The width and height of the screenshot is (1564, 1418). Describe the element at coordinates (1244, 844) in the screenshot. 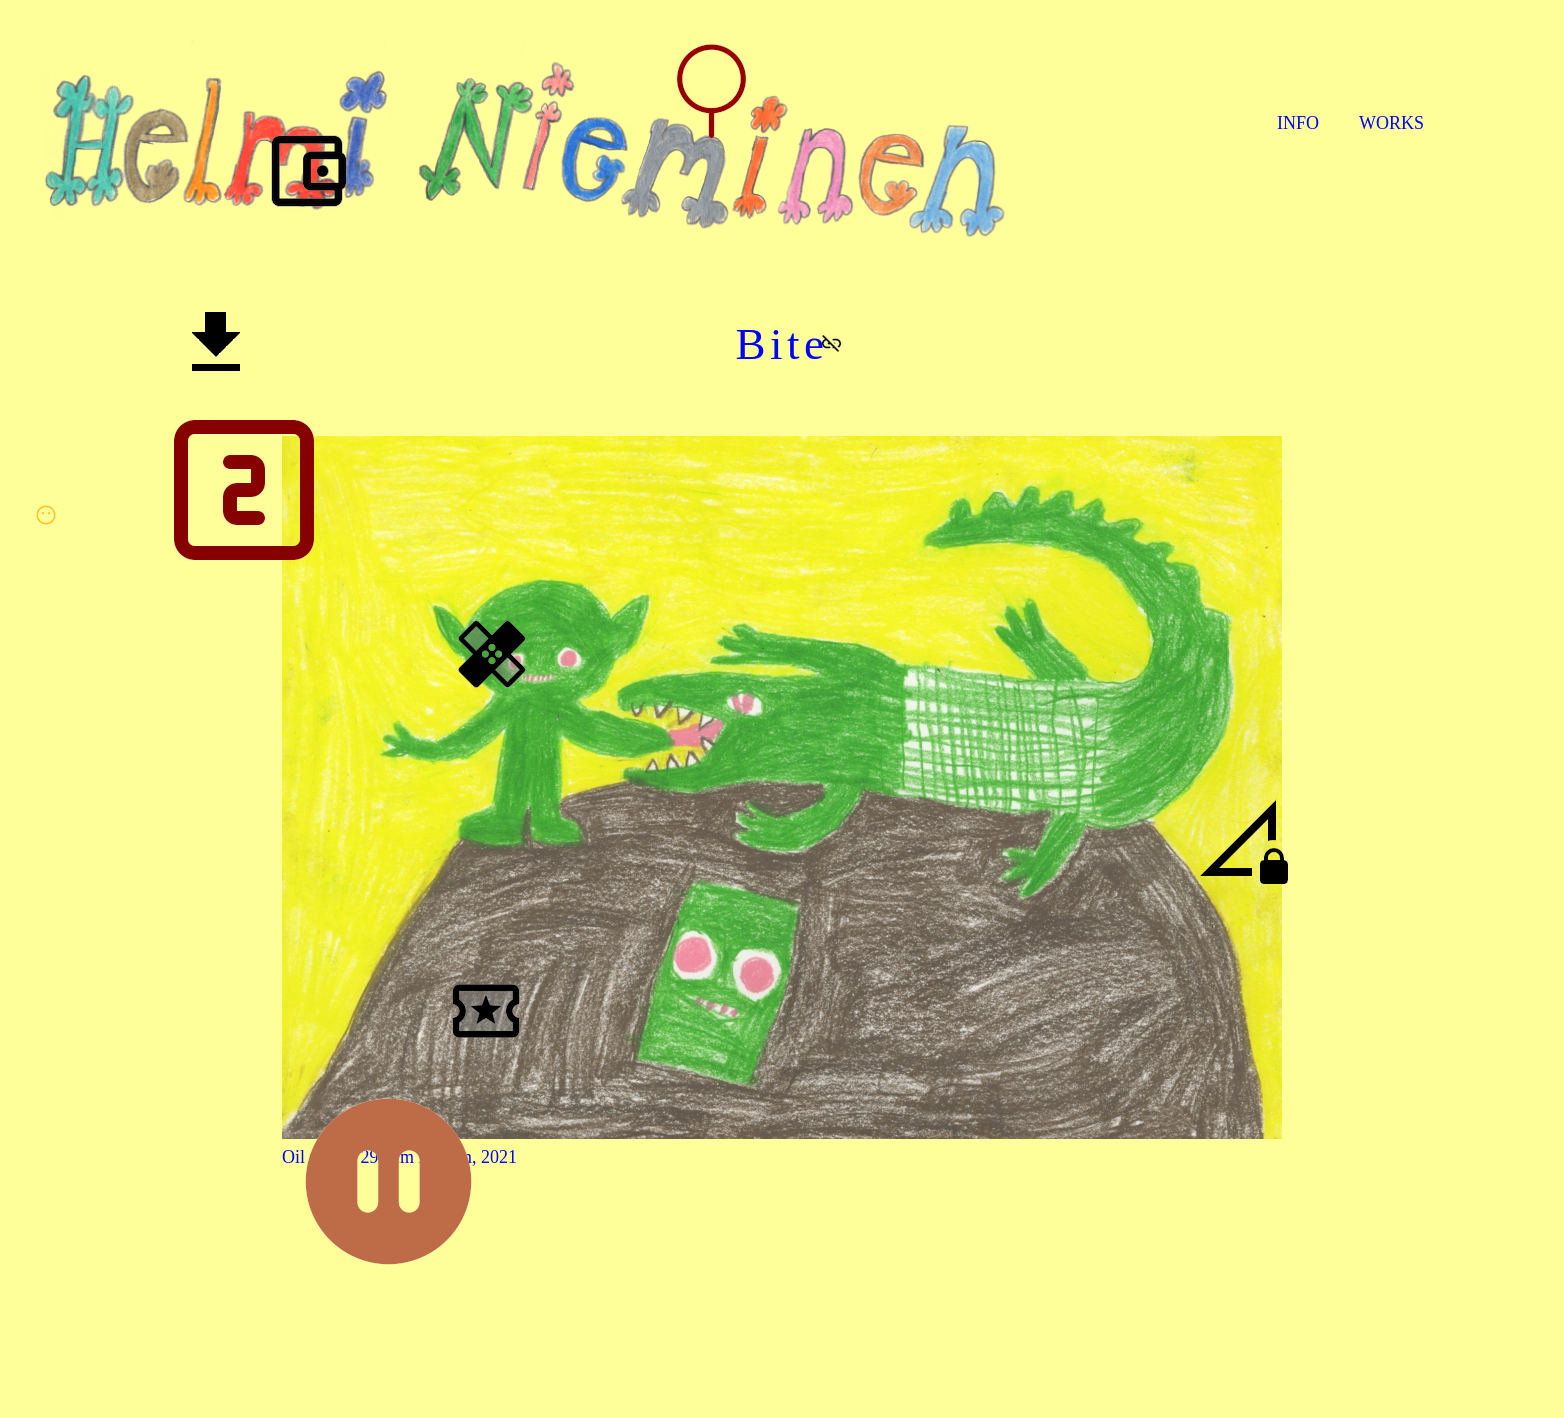

I see `network connection is secured or encrypted` at that location.